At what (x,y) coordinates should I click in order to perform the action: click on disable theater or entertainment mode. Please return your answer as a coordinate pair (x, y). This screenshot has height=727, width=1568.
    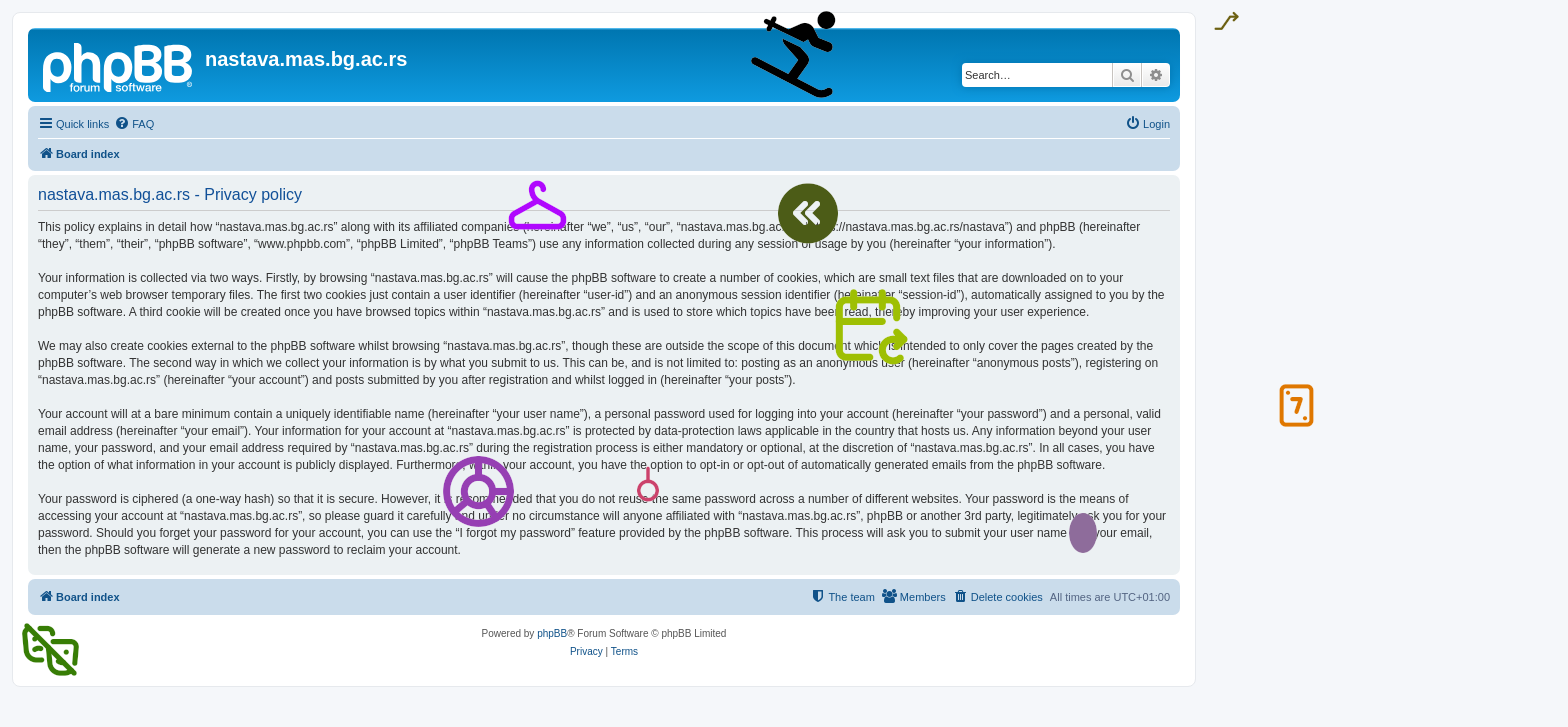
    Looking at the image, I should click on (50, 649).